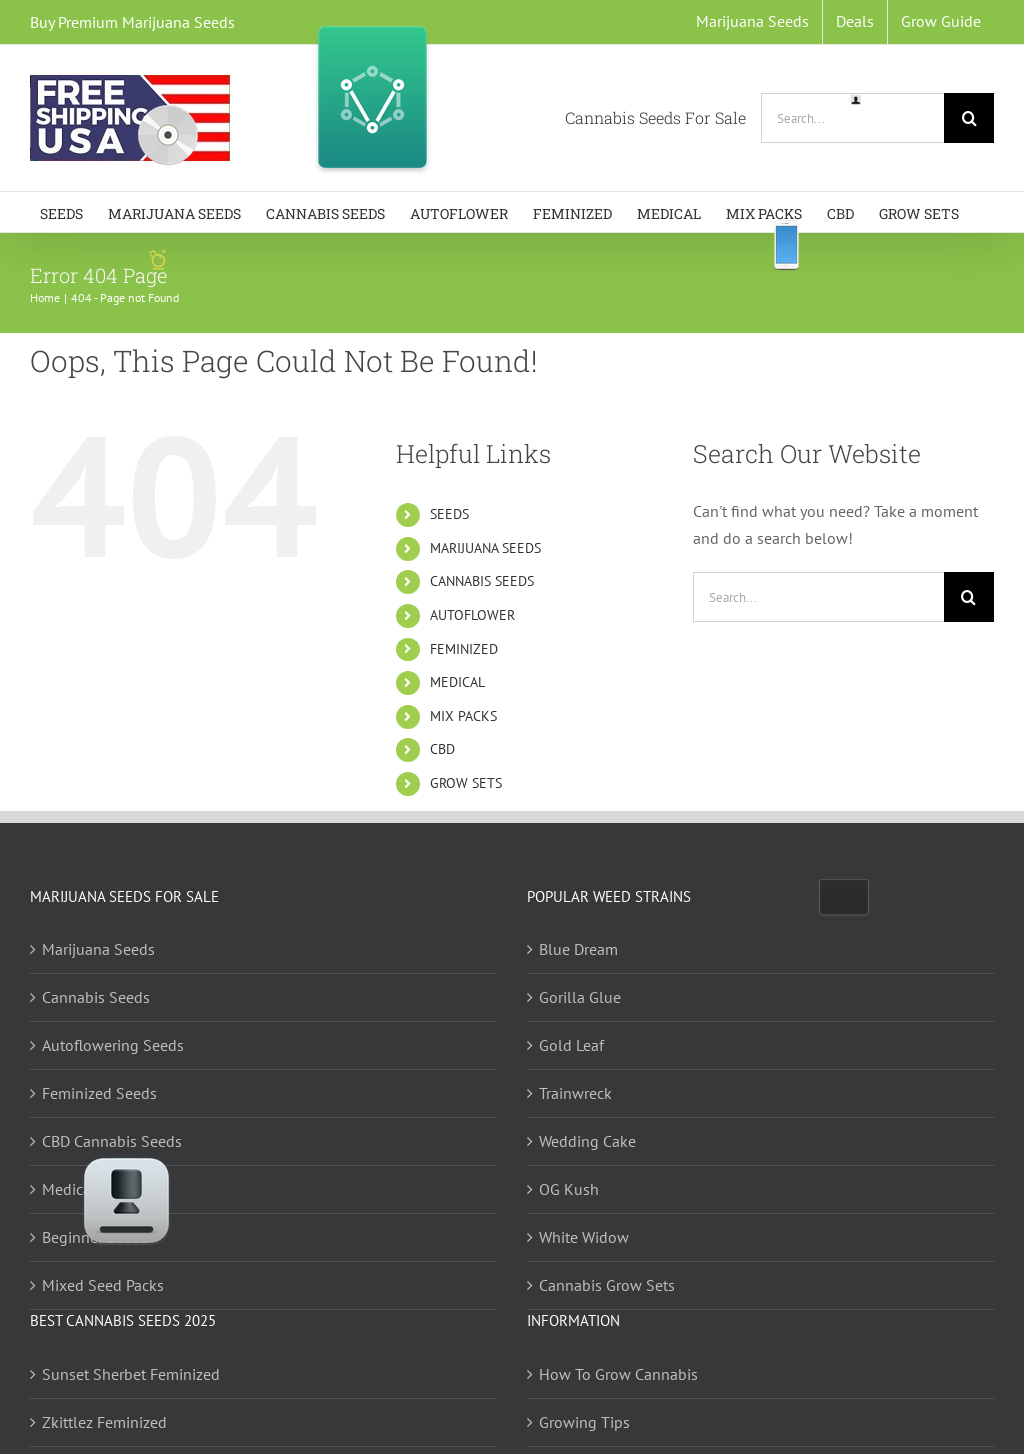  I want to click on unmount or eject a CD/DVD writer drive, so click(168, 135).